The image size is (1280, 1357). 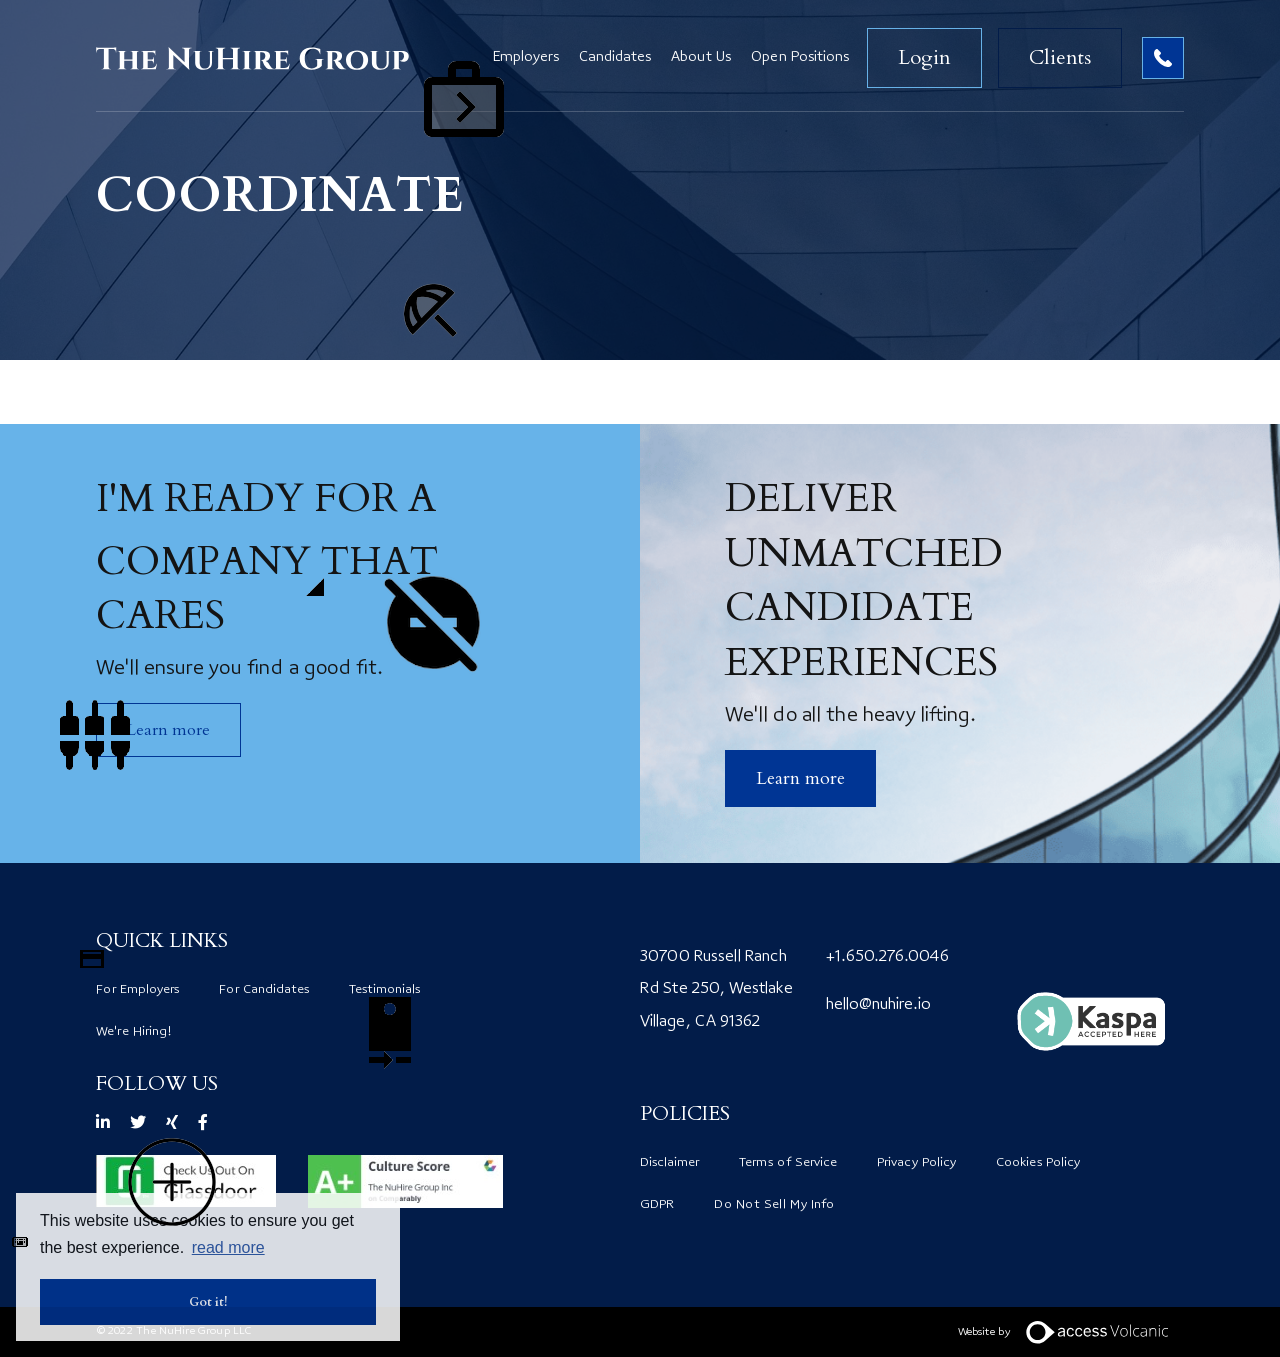 What do you see at coordinates (172, 1182) in the screenshot?
I see `add a new item` at bounding box center [172, 1182].